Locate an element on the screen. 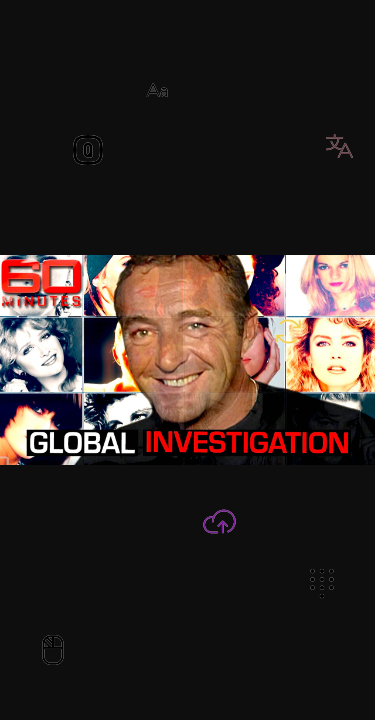 The image size is (375, 720). open numeric keypad for input is located at coordinates (322, 583).